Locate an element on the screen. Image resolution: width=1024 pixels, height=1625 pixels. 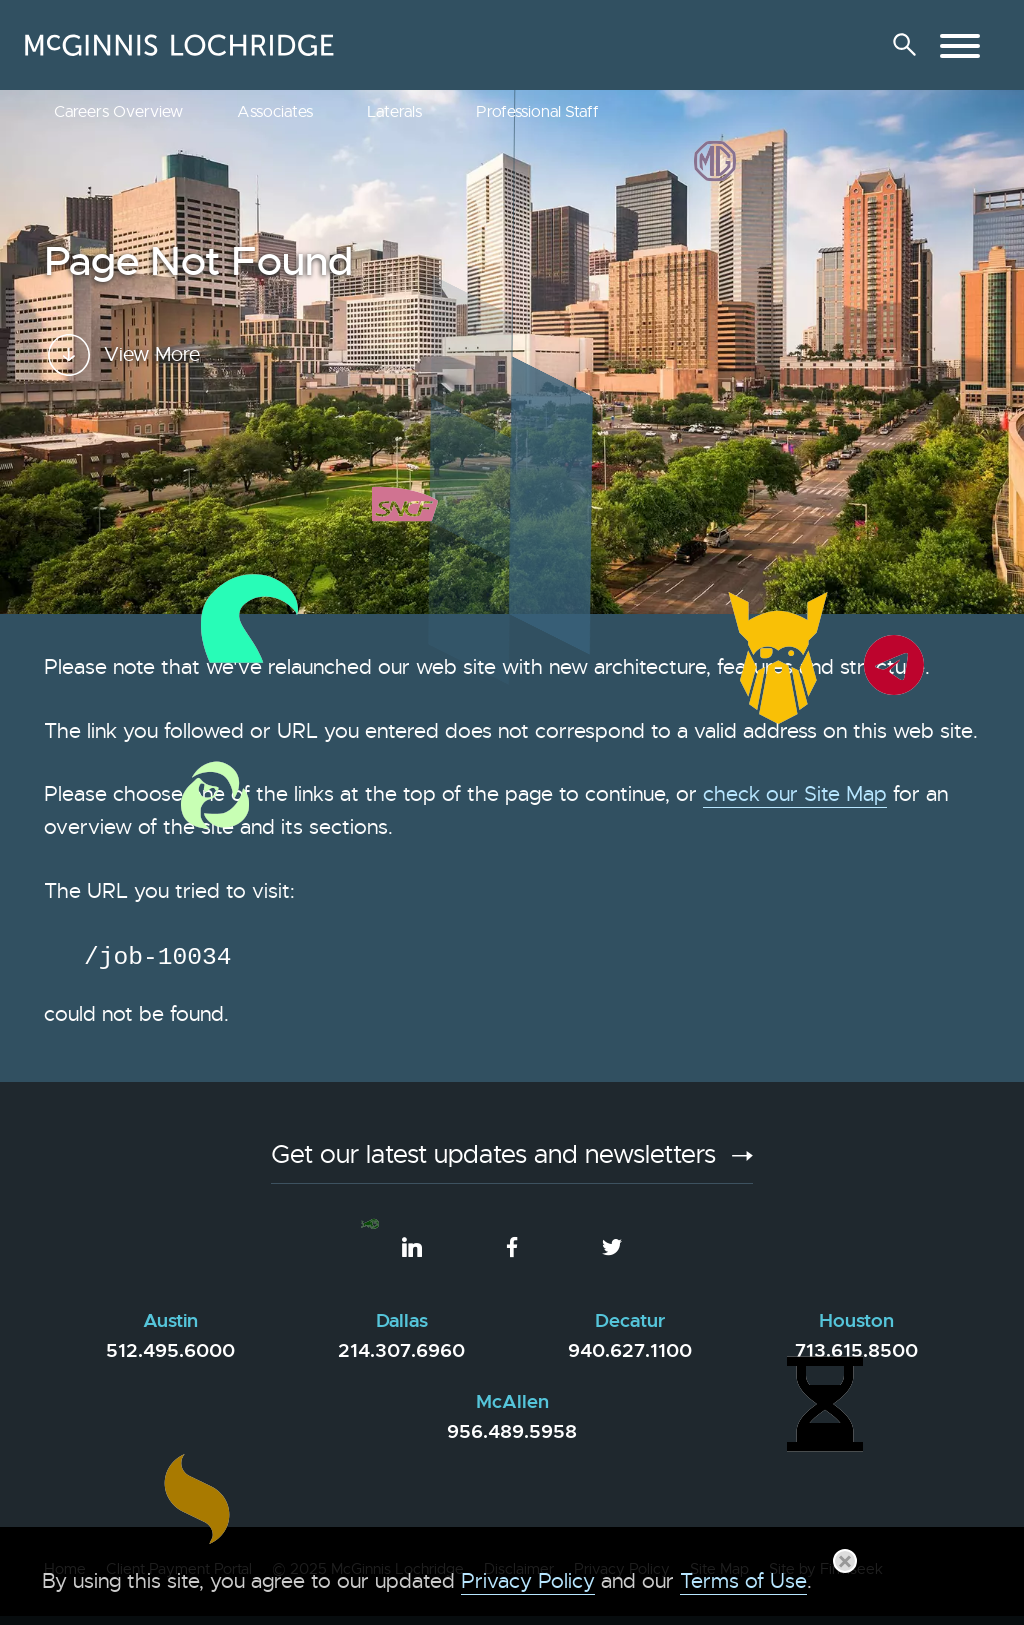
open Telegram messaging app is located at coordinates (894, 665).